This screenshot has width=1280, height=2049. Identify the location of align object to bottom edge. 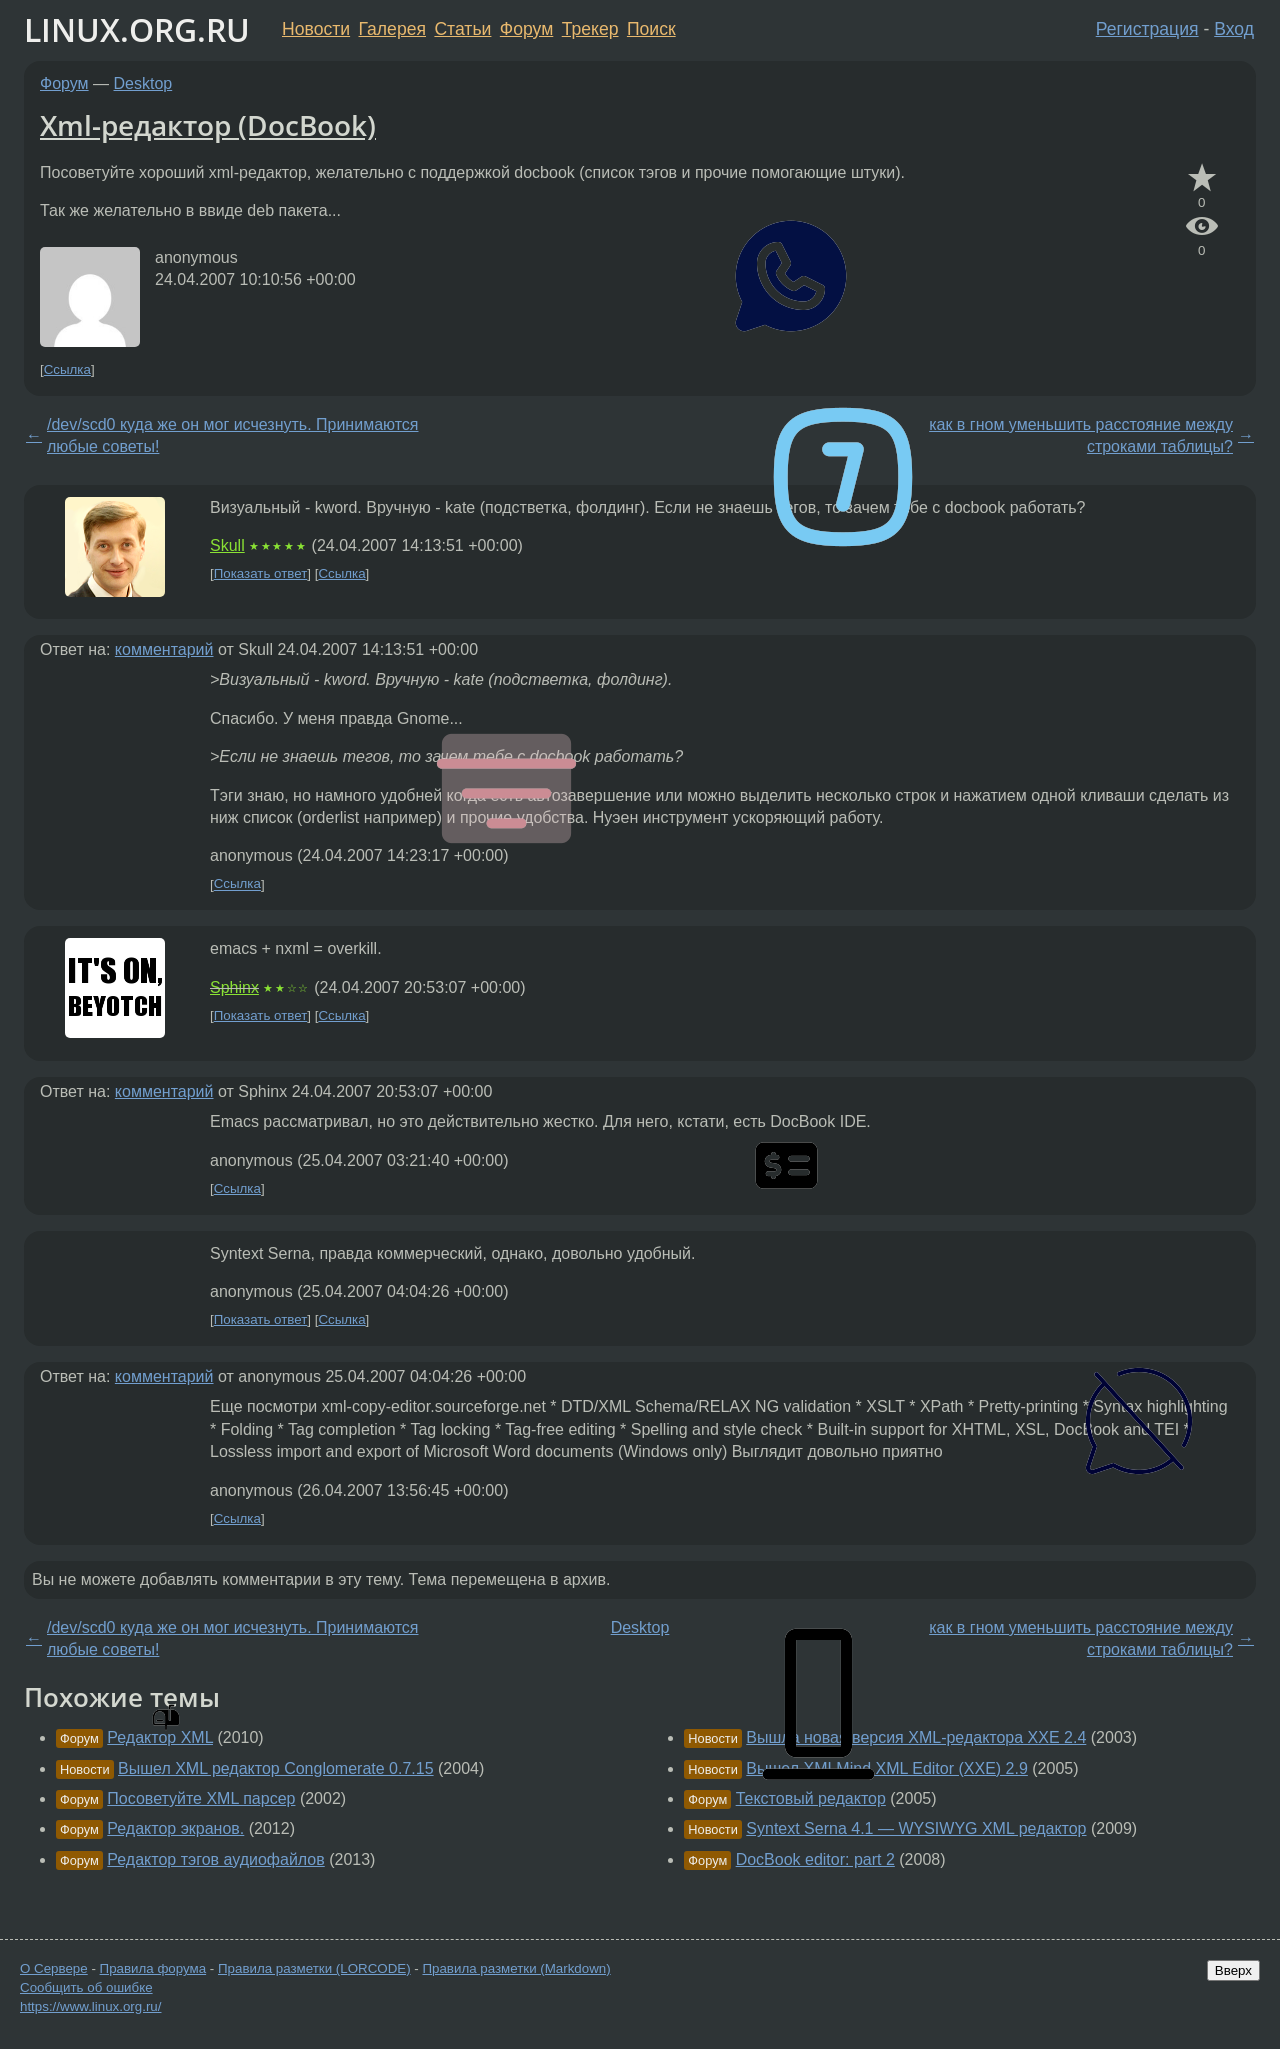
(818, 1701).